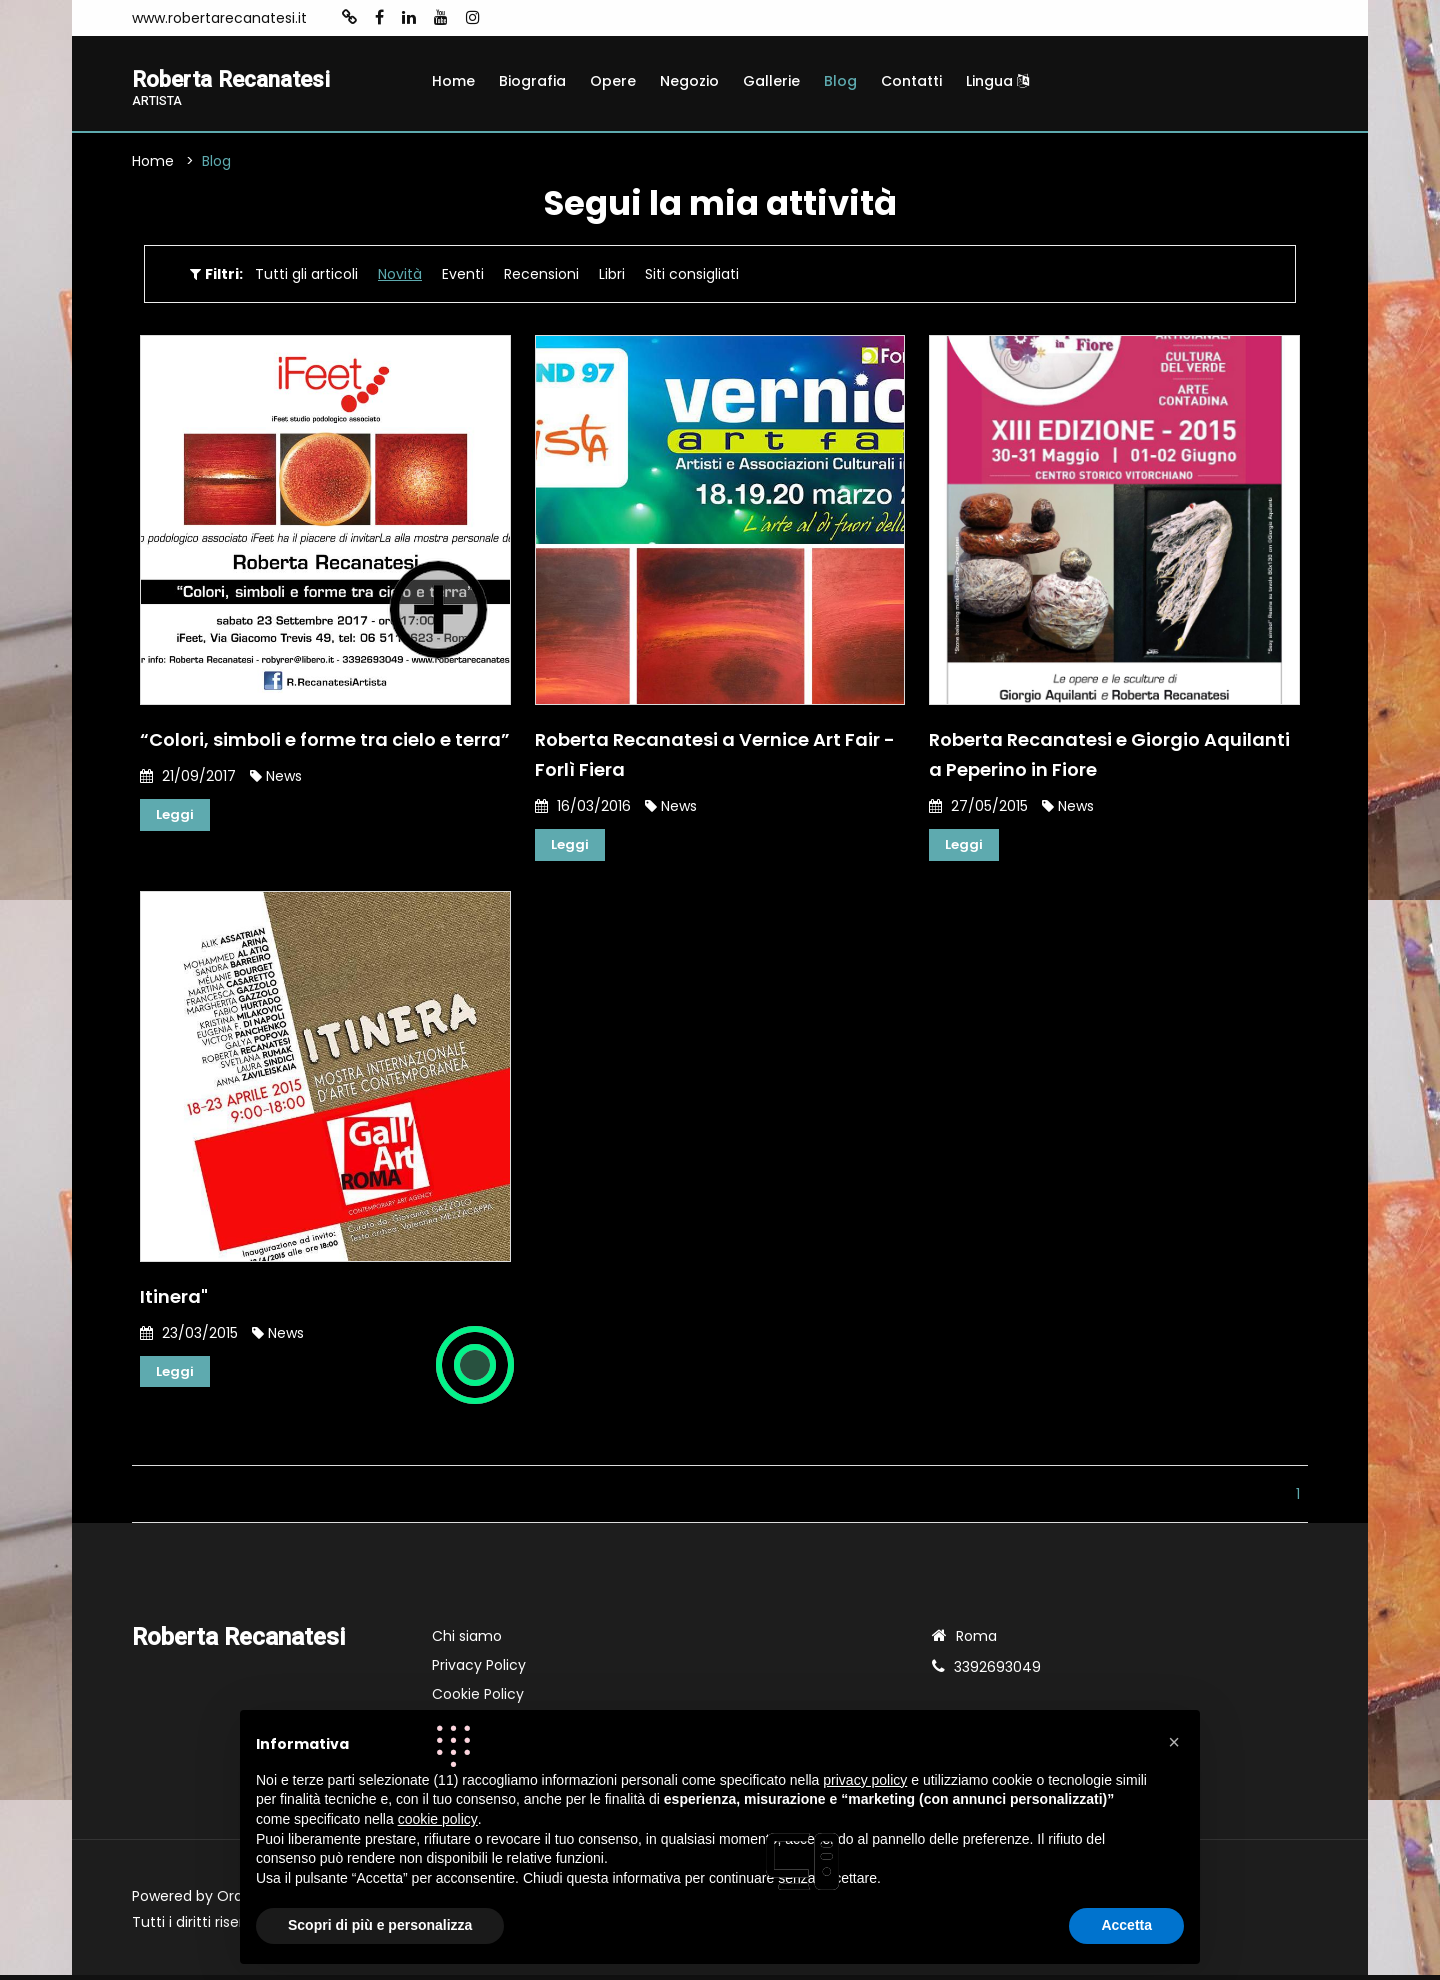  What do you see at coordinates (475, 1365) in the screenshot?
I see `select a single option from a list` at bounding box center [475, 1365].